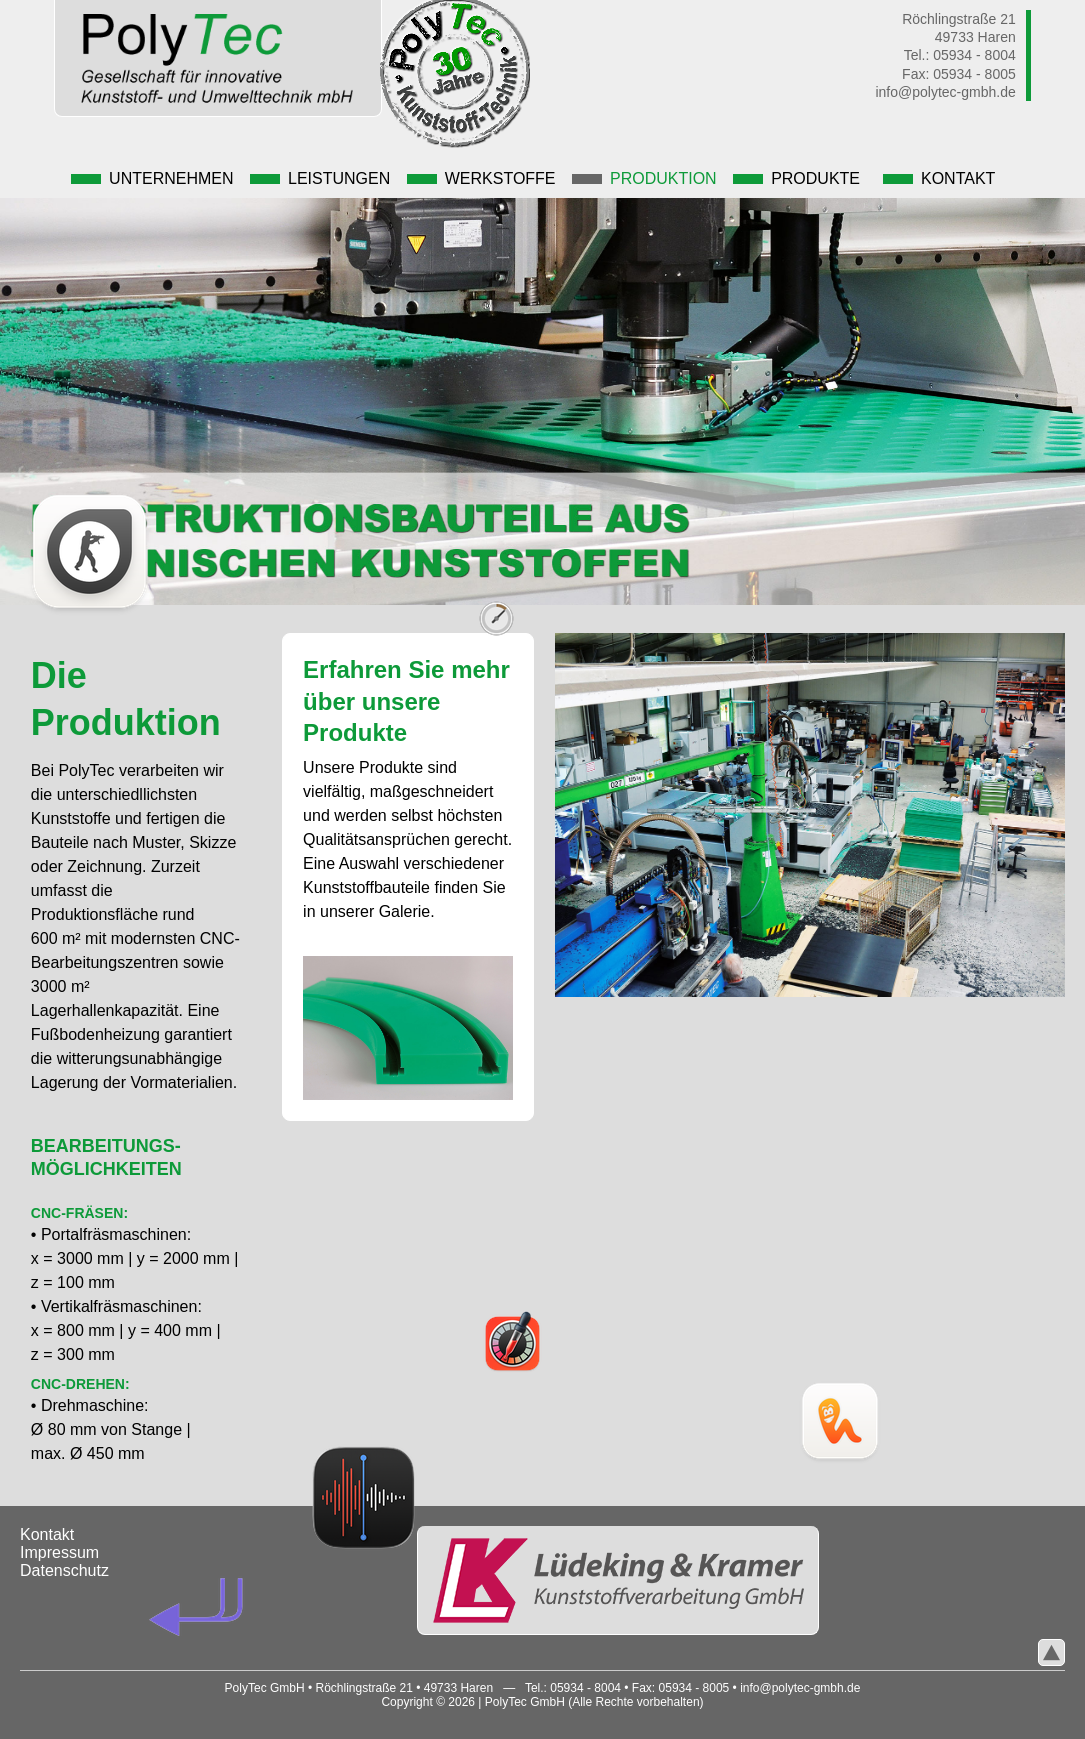 This screenshot has width=1085, height=1739. What do you see at coordinates (512, 1343) in the screenshot?
I see `open Digital Color Meter app` at bounding box center [512, 1343].